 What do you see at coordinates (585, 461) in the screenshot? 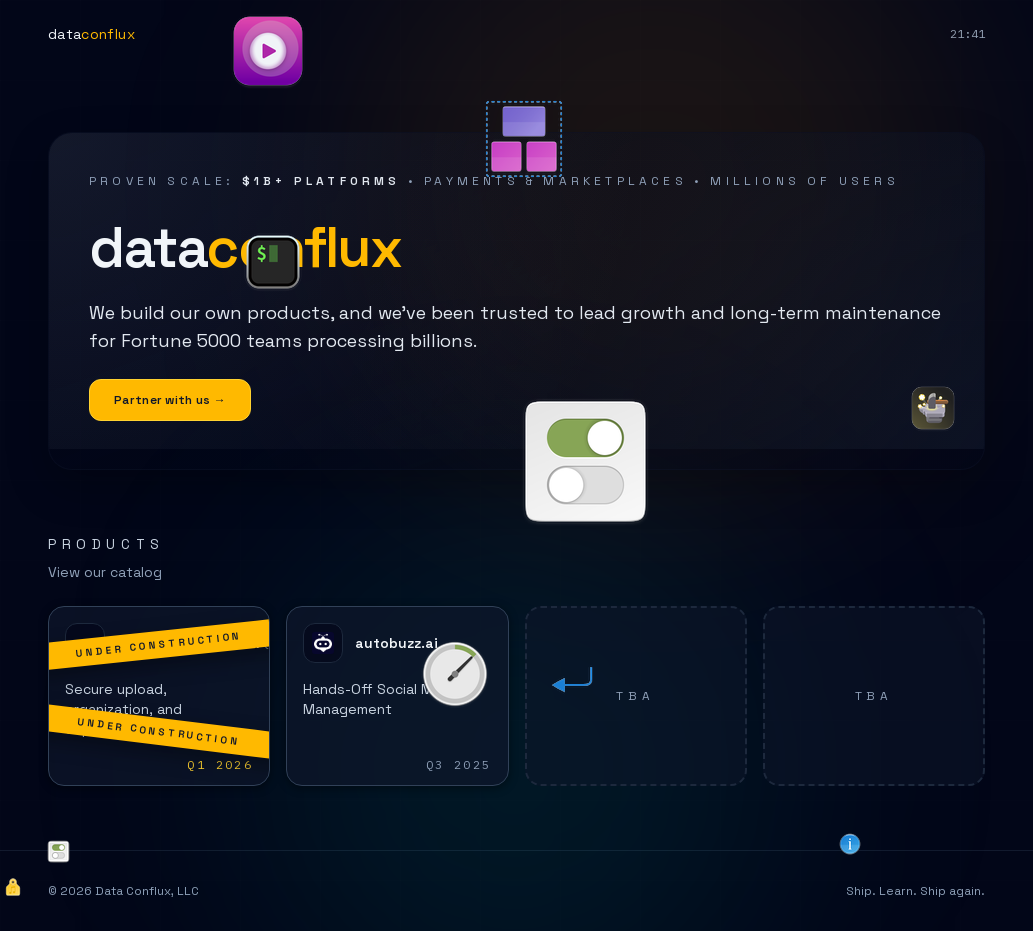
I see `open unity tweak tool settings` at bounding box center [585, 461].